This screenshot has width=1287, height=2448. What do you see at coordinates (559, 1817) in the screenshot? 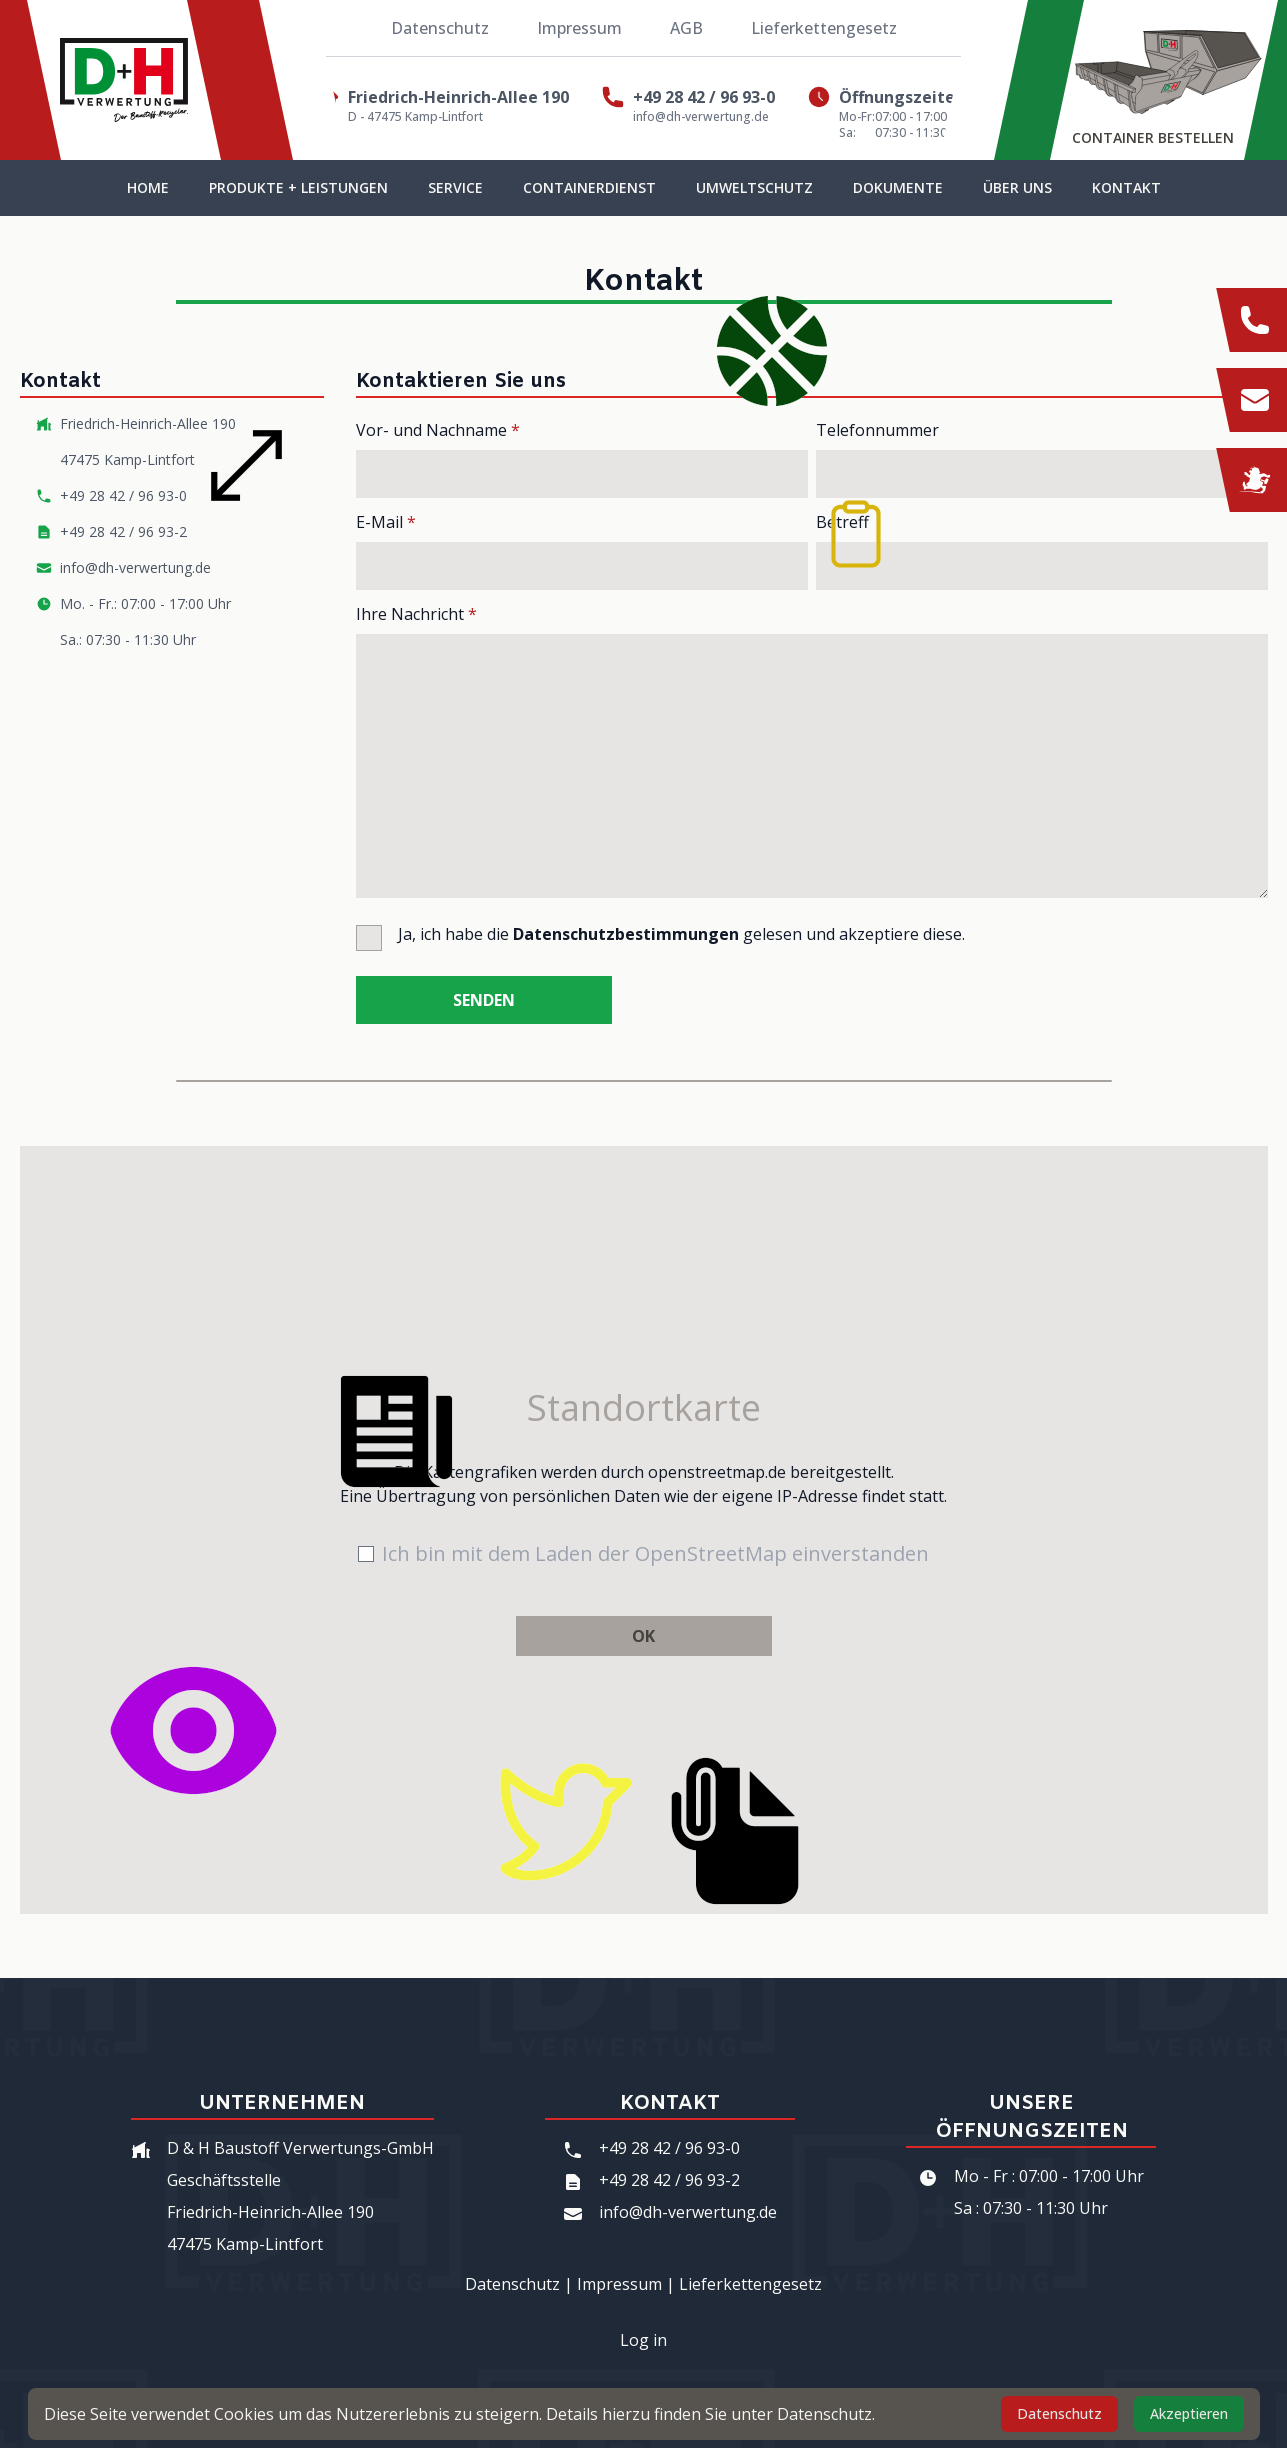
I see `share to twitter` at bounding box center [559, 1817].